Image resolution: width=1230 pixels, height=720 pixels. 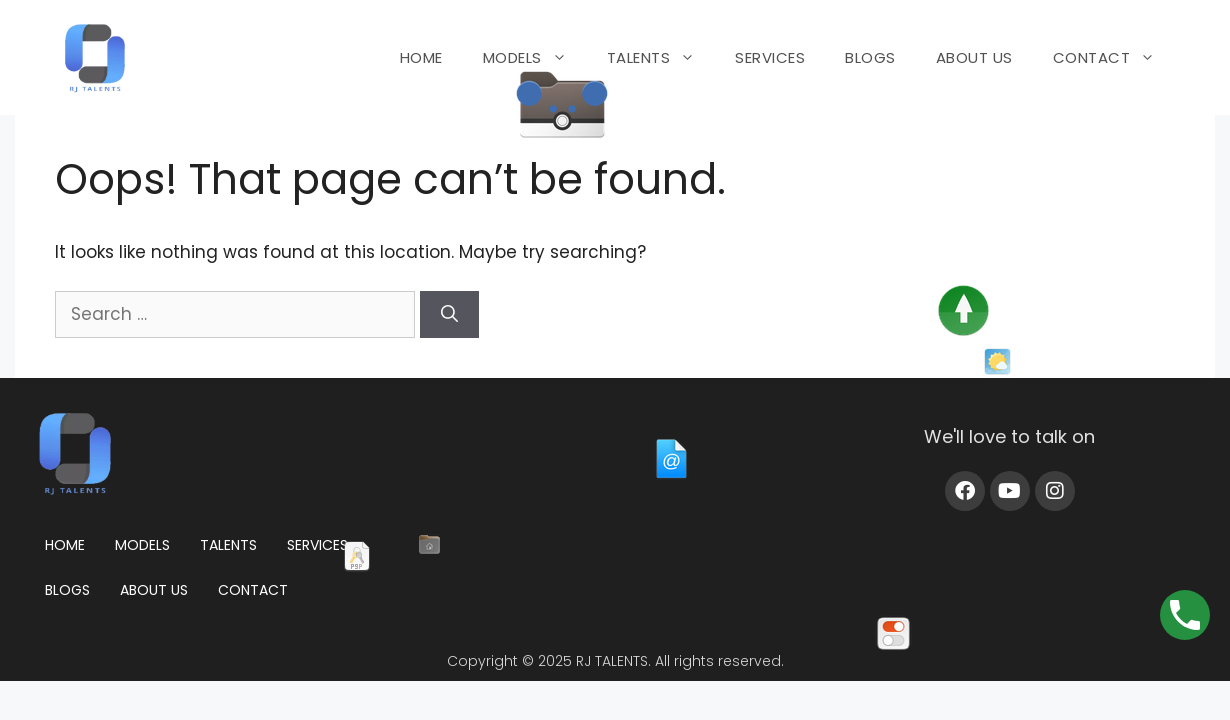 What do you see at coordinates (997, 361) in the screenshot?
I see `open the weather app` at bounding box center [997, 361].